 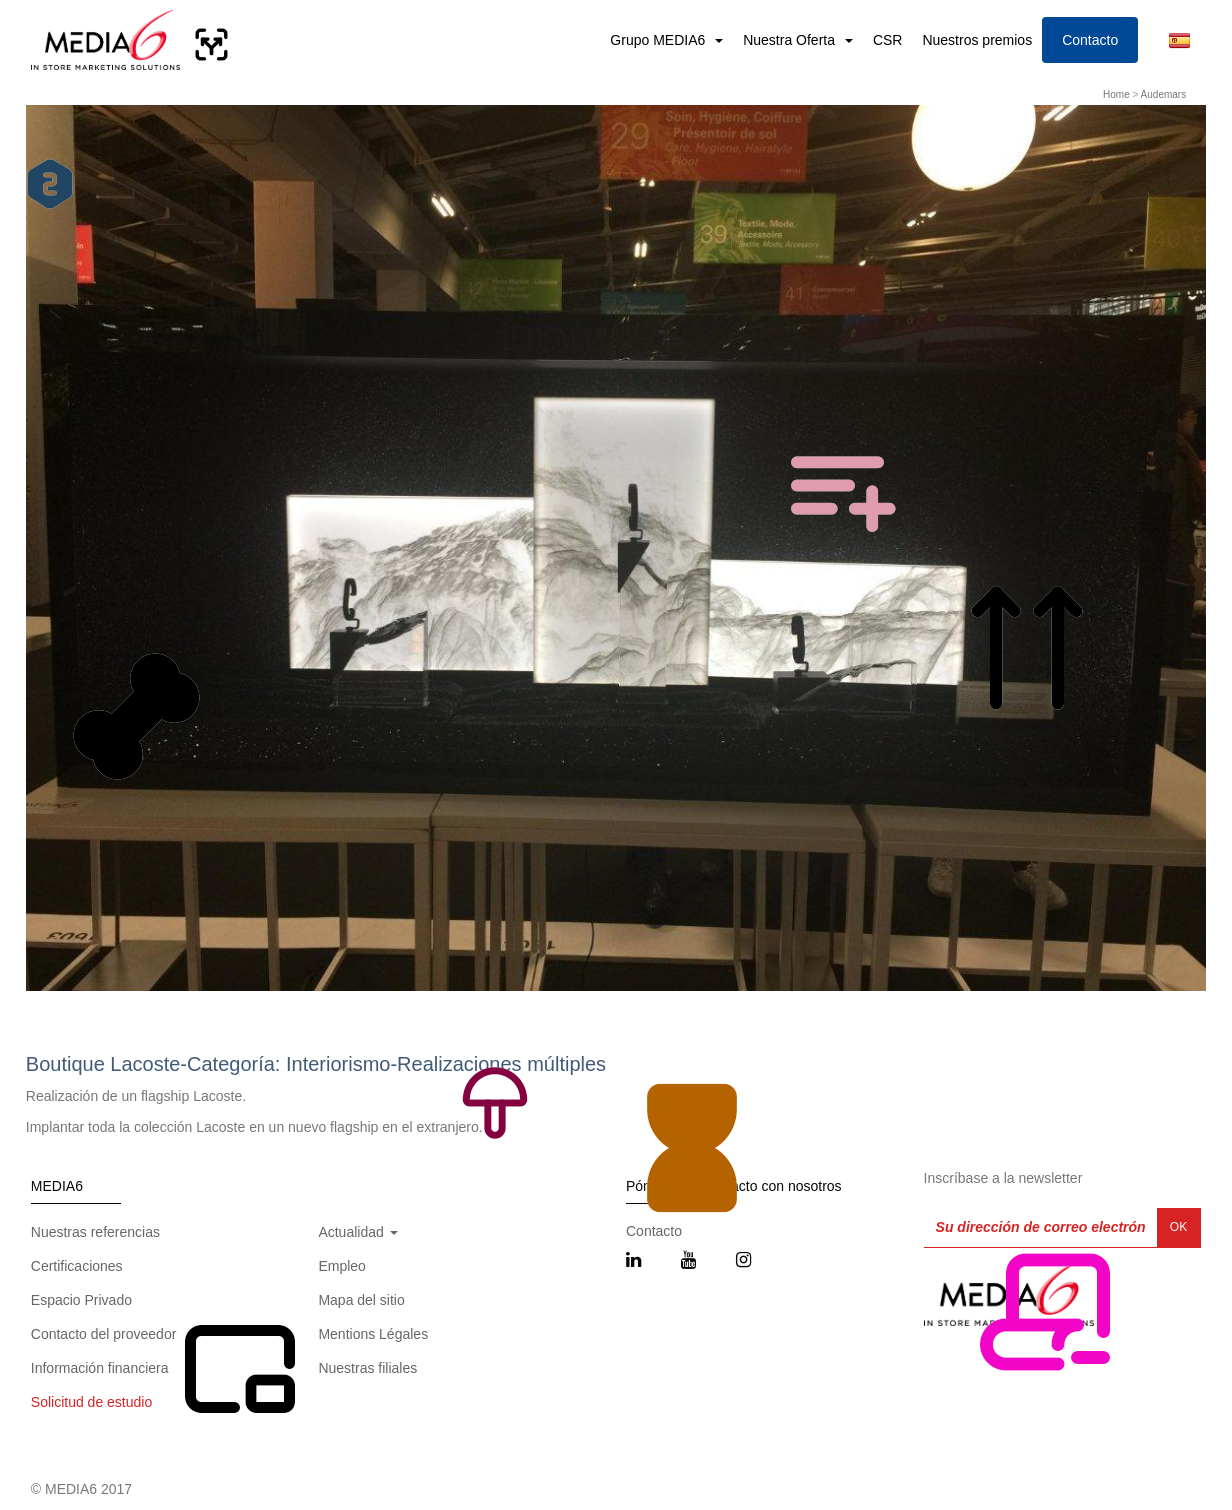 I want to click on step 2 in a multi-step process, so click(x=50, y=184).